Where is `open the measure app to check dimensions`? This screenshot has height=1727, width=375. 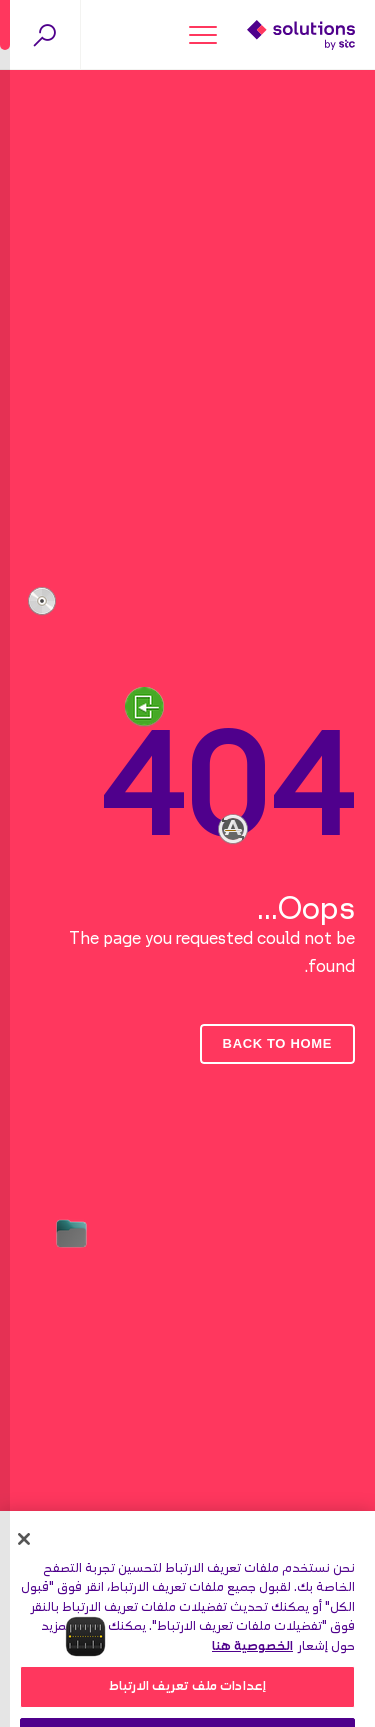
open the measure app to check dimensions is located at coordinates (85, 1636).